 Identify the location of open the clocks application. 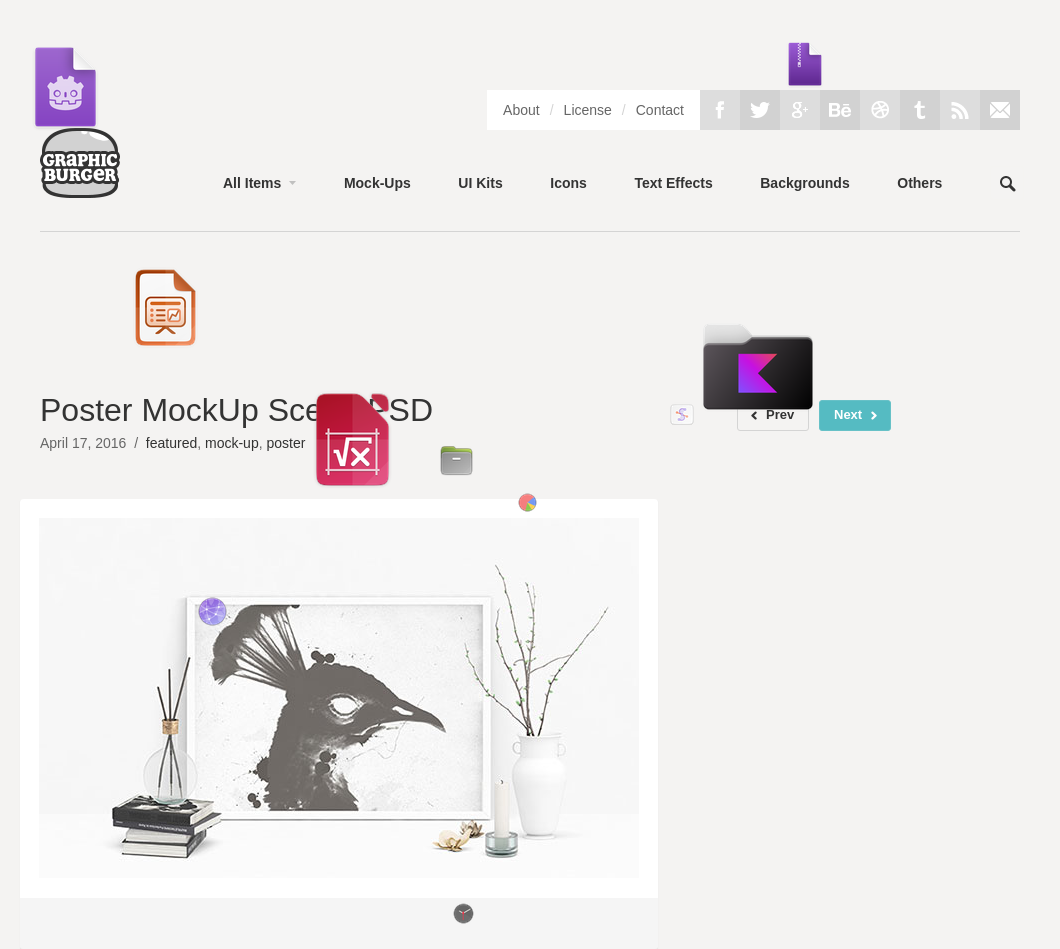
(463, 913).